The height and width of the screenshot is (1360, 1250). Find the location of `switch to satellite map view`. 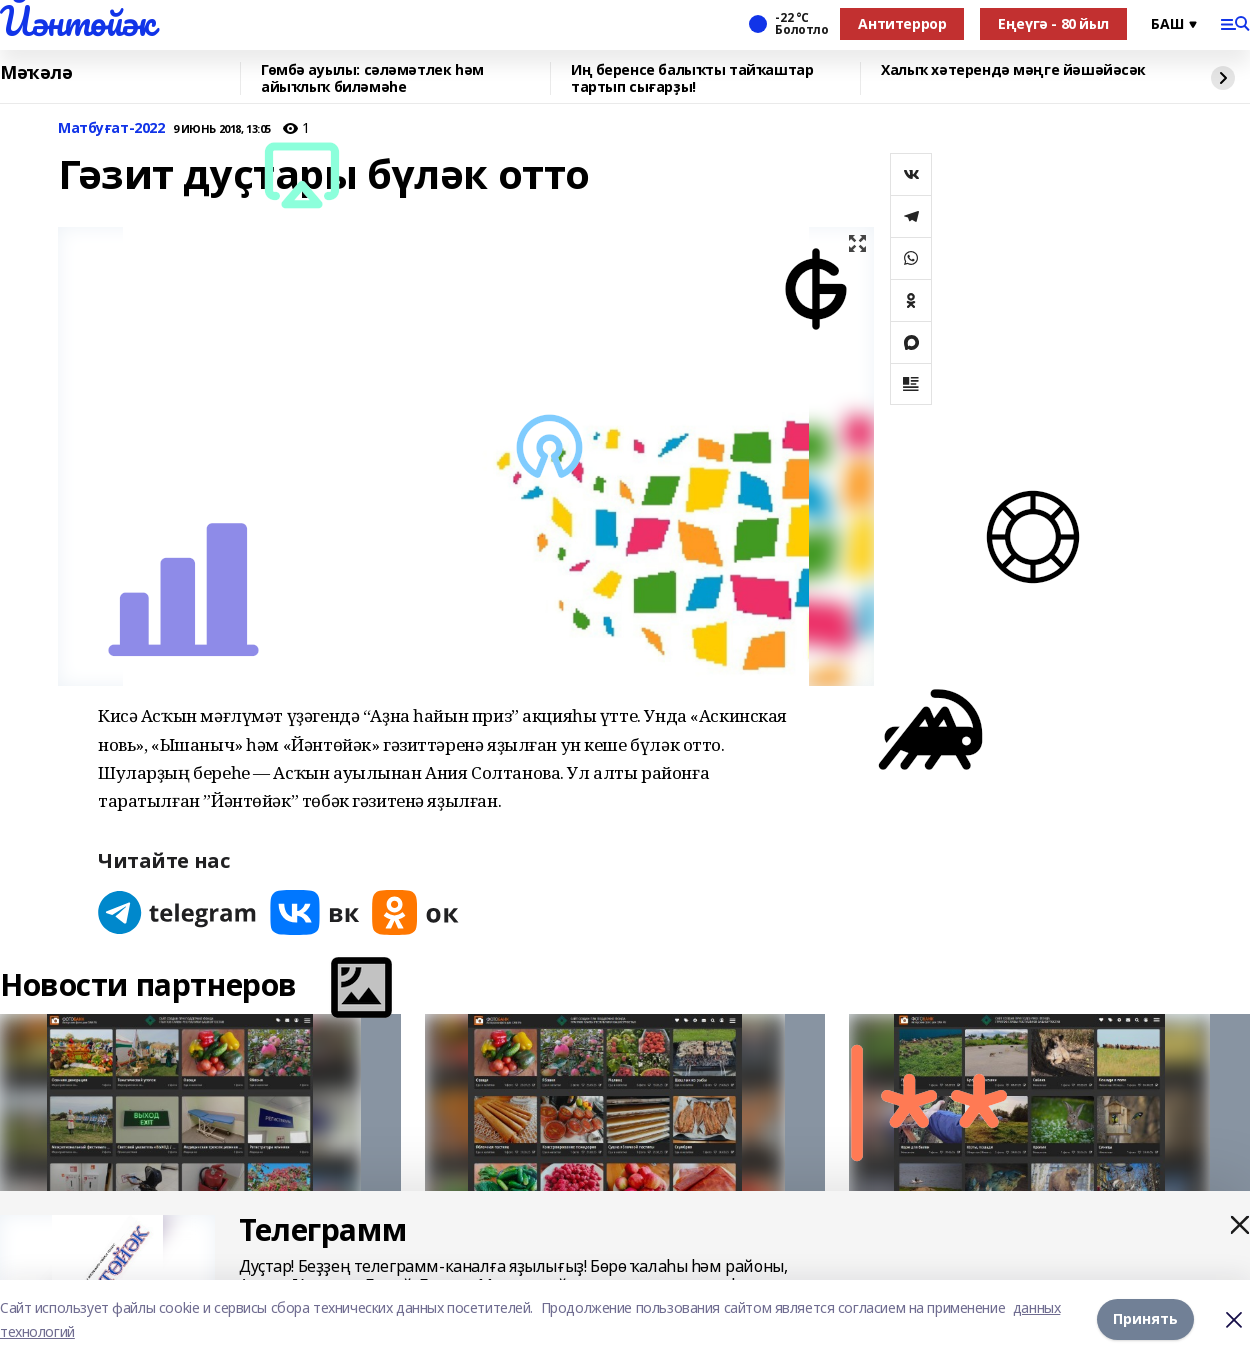

switch to satellite map view is located at coordinates (361, 987).